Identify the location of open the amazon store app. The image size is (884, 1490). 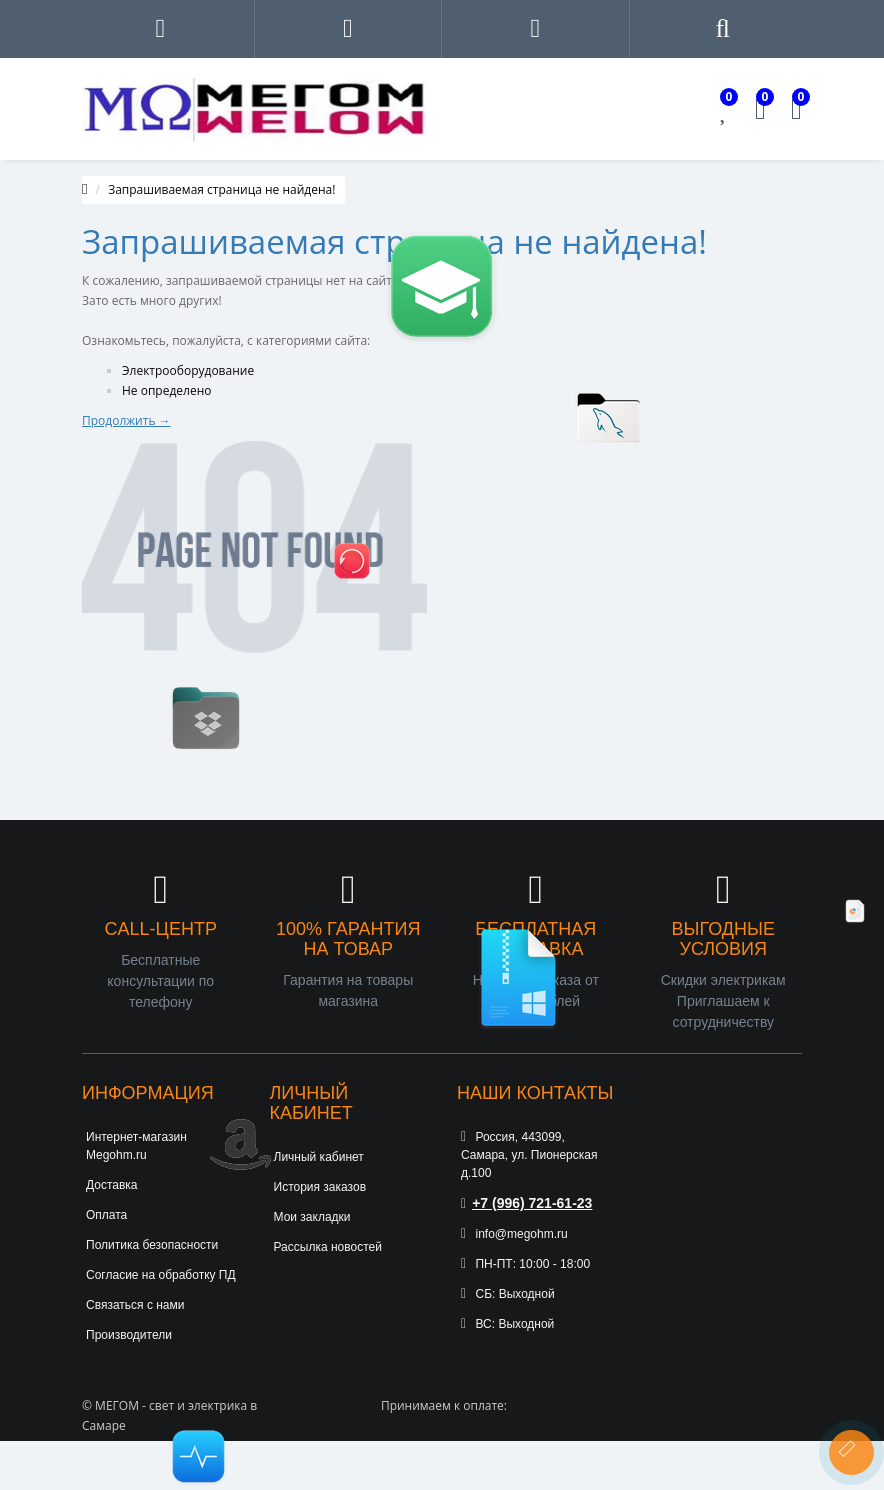
(240, 1145).